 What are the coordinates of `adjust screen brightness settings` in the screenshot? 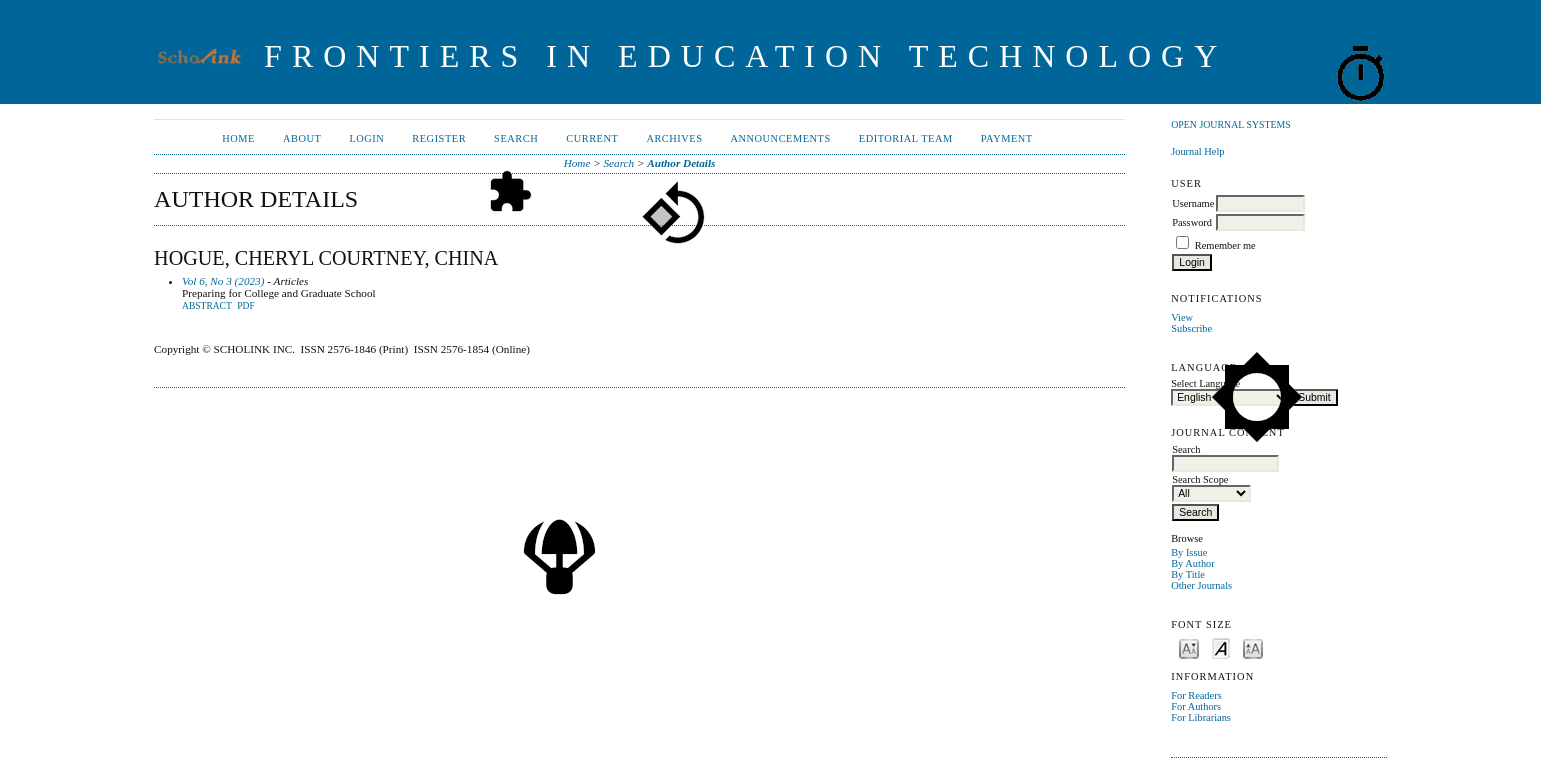 It's located at (1257, 397).